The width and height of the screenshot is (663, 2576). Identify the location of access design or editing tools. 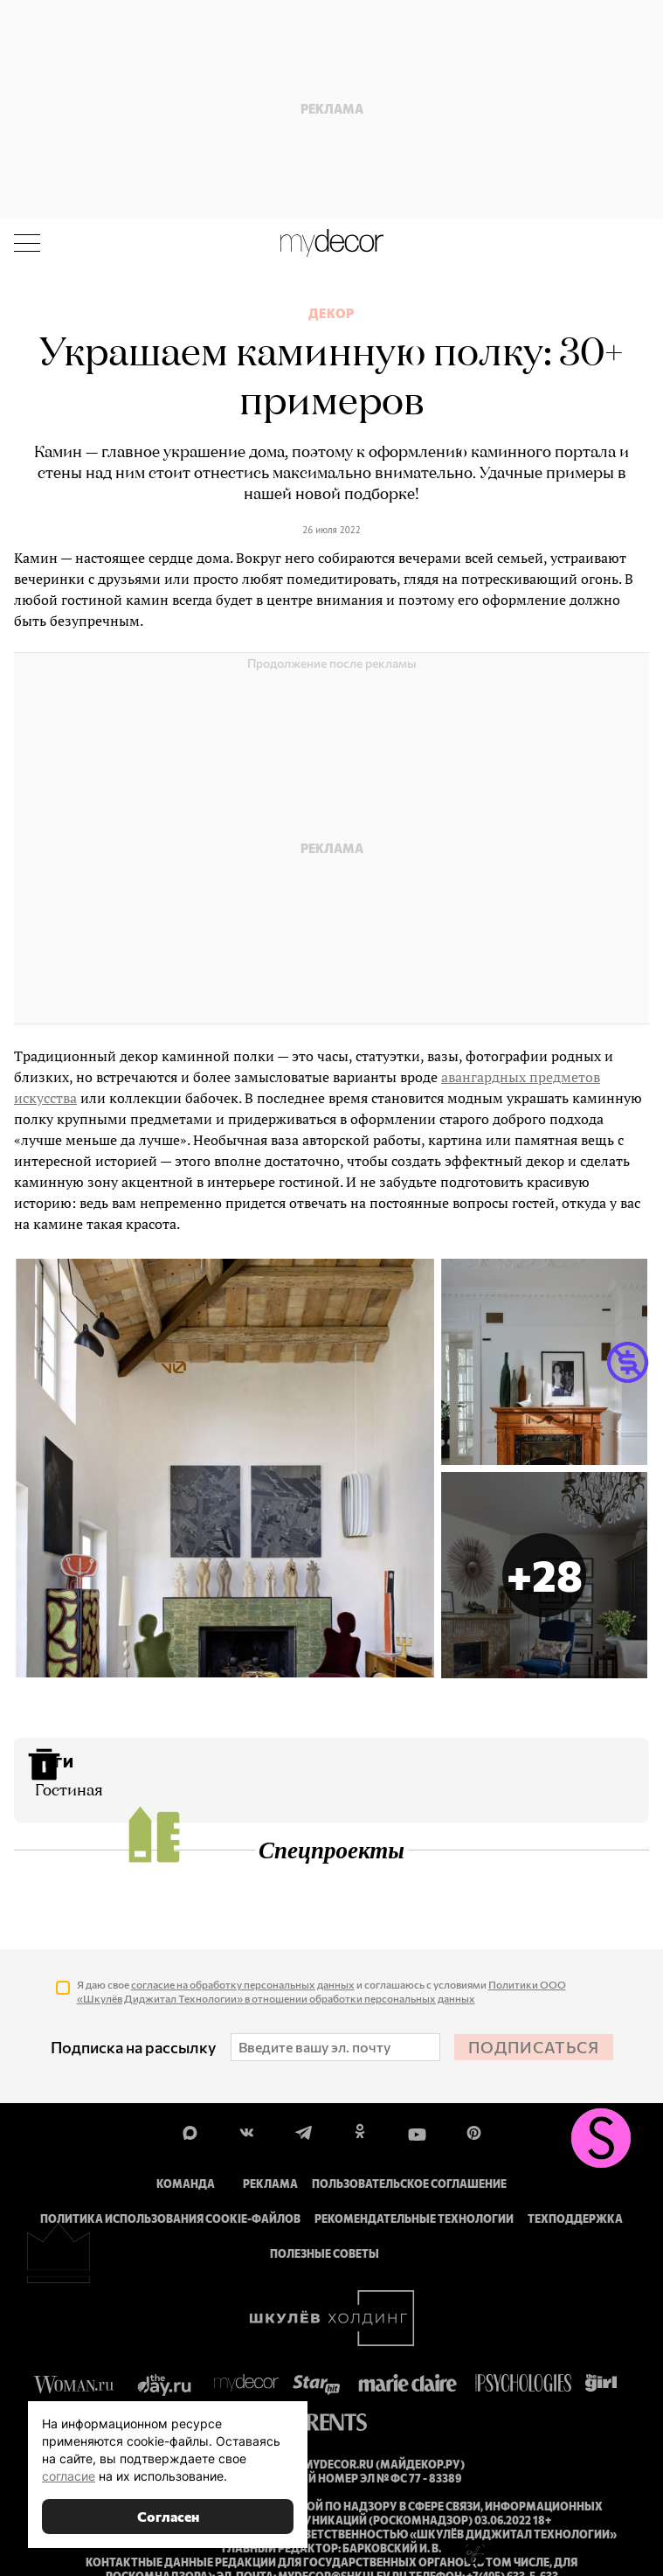
(154, 1834).